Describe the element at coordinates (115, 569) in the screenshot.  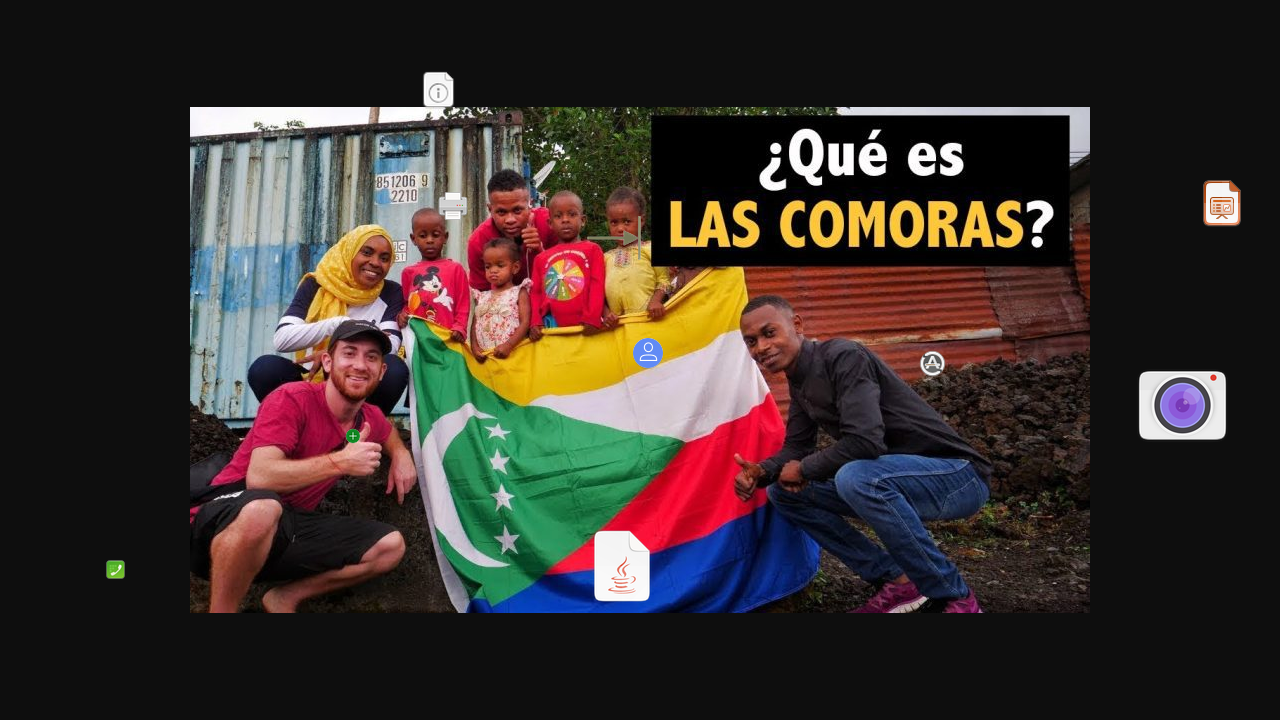
I see `open the phone calls app` at that location.